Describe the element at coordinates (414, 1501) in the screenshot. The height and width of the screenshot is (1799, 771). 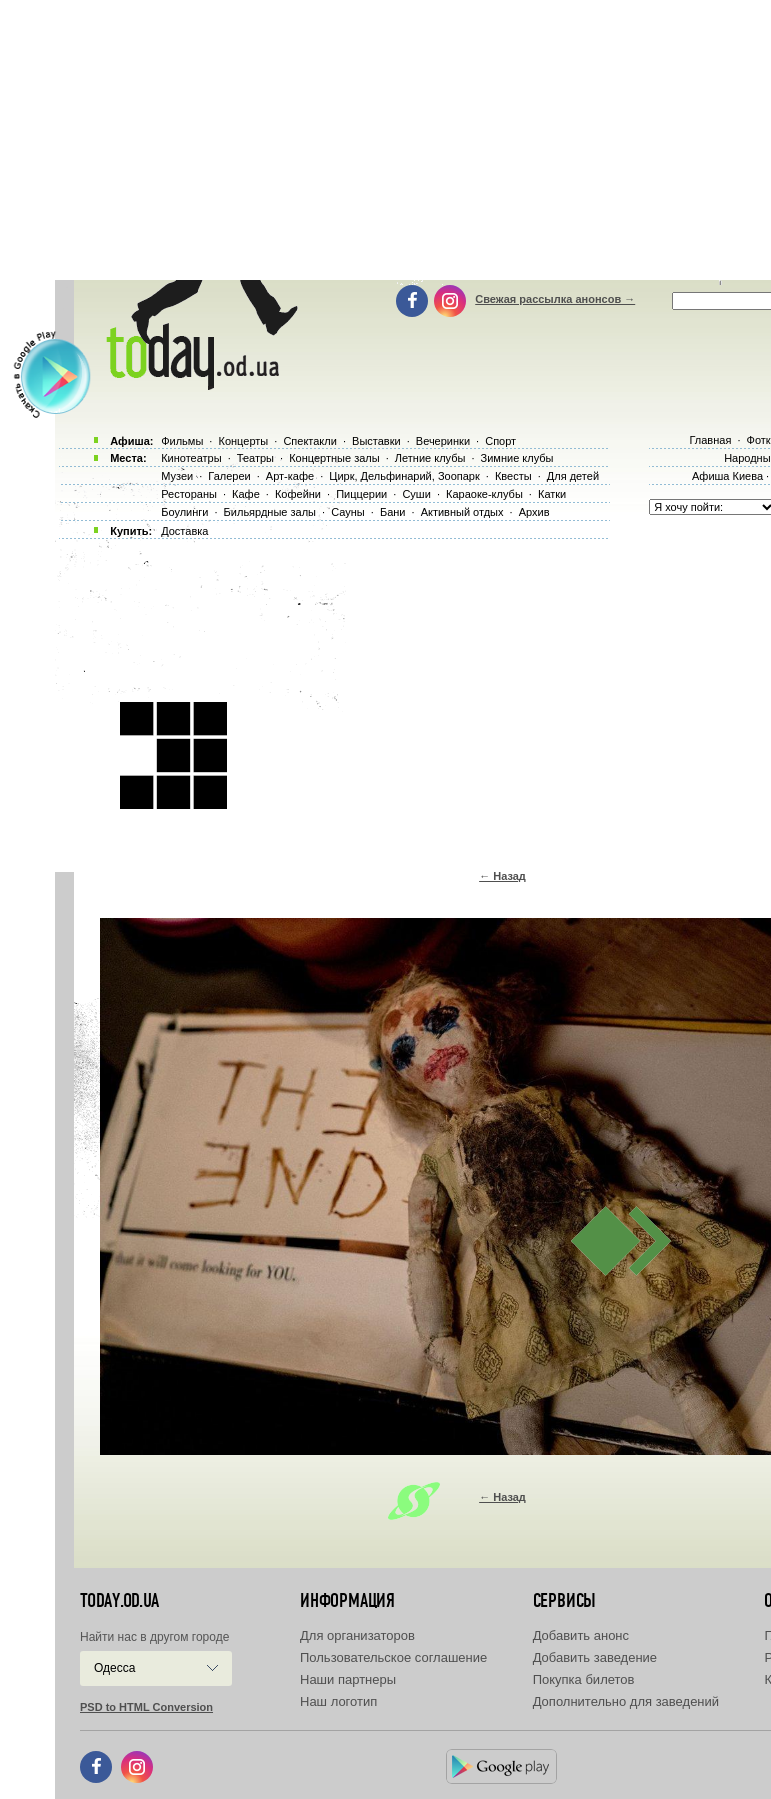
I see `stardock software company logo` at that location.